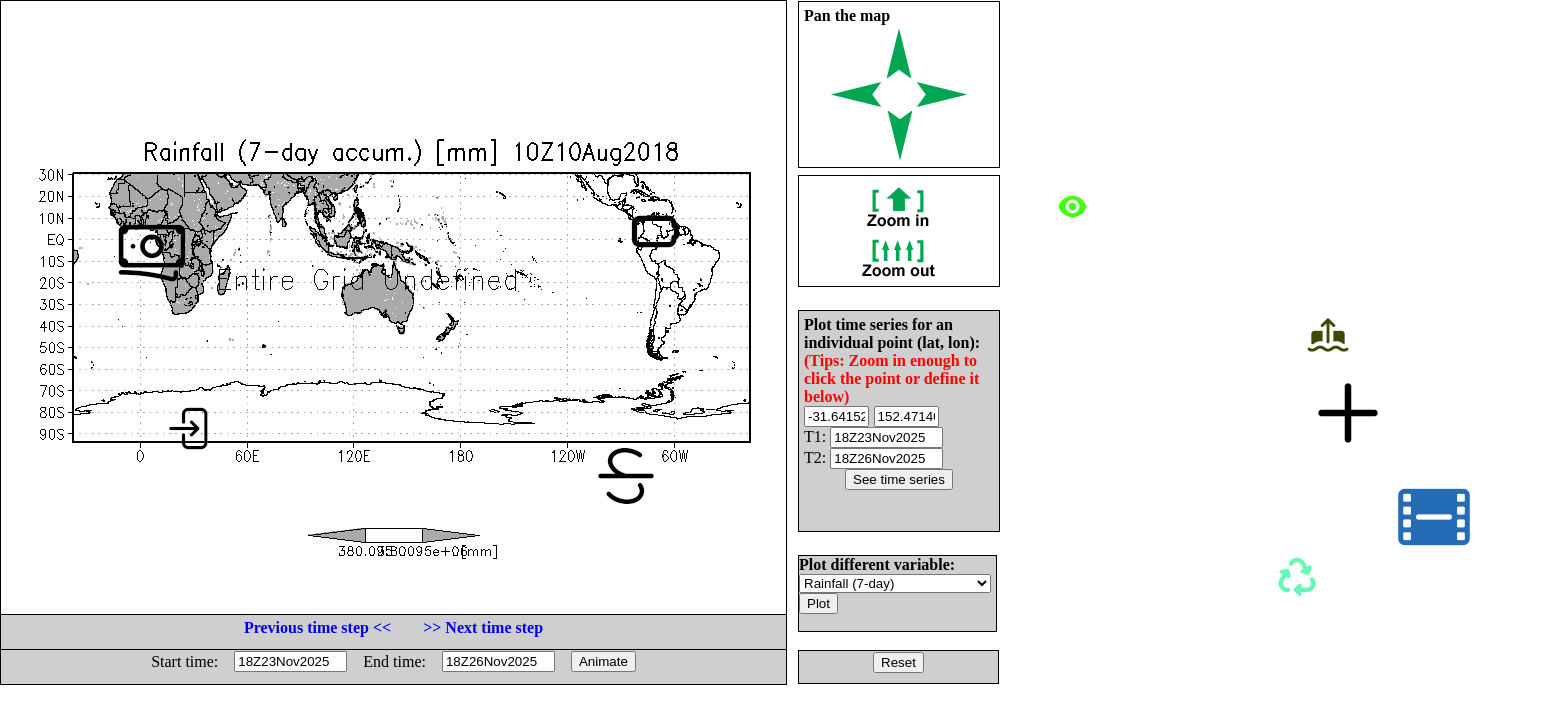 The height and width of the screenshot is (720, 1568). I want to click on indicates recyclable item or material, so click(1297, 576).